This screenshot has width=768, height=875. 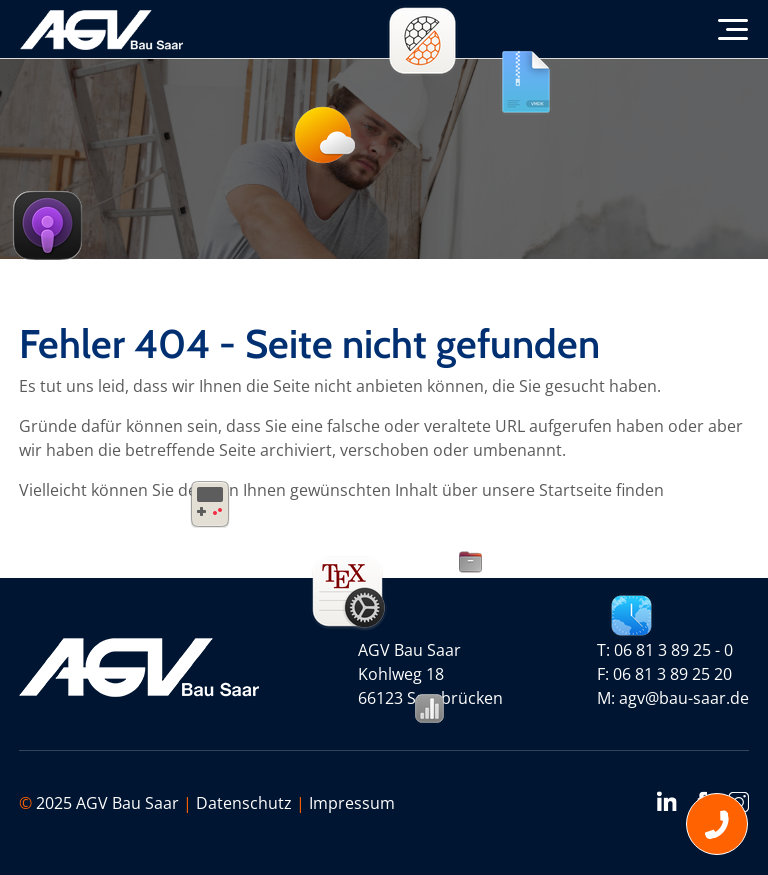 What do you see at coordinates (429, 708) in the screenshot?
I see `open numbers spreadsheet app` at bounding box center [429, 708].